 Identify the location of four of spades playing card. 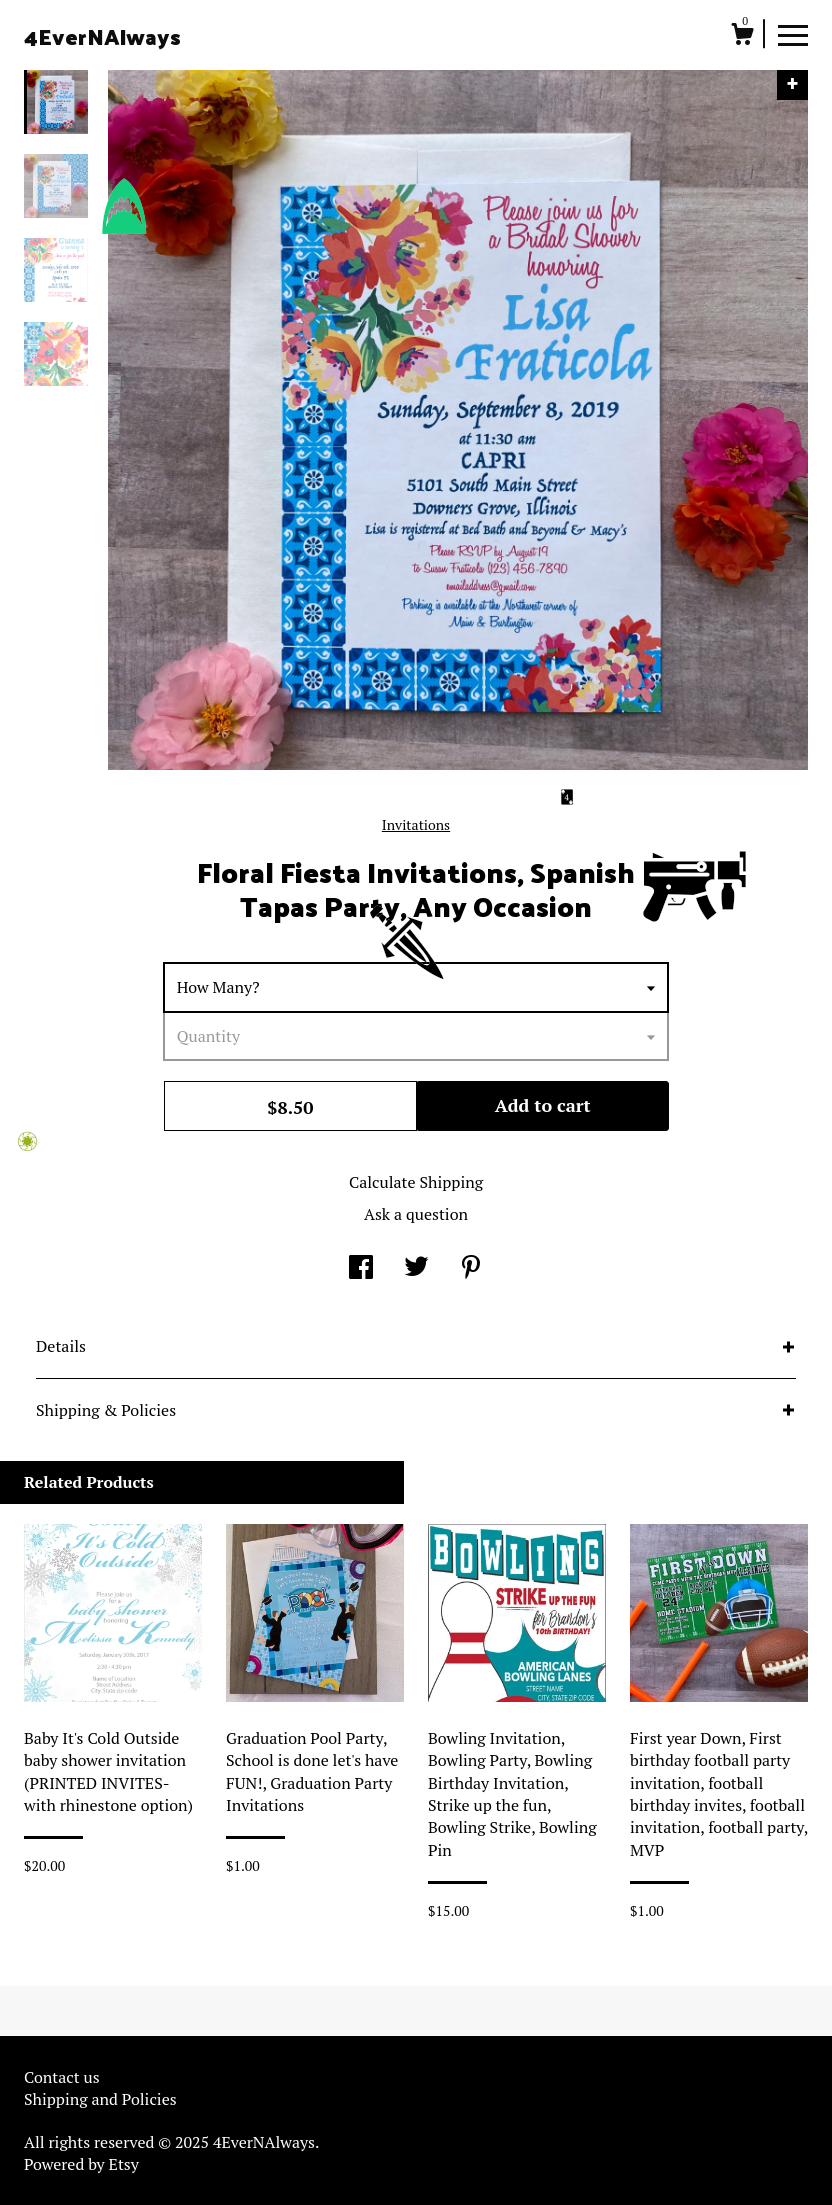
(567, 797).